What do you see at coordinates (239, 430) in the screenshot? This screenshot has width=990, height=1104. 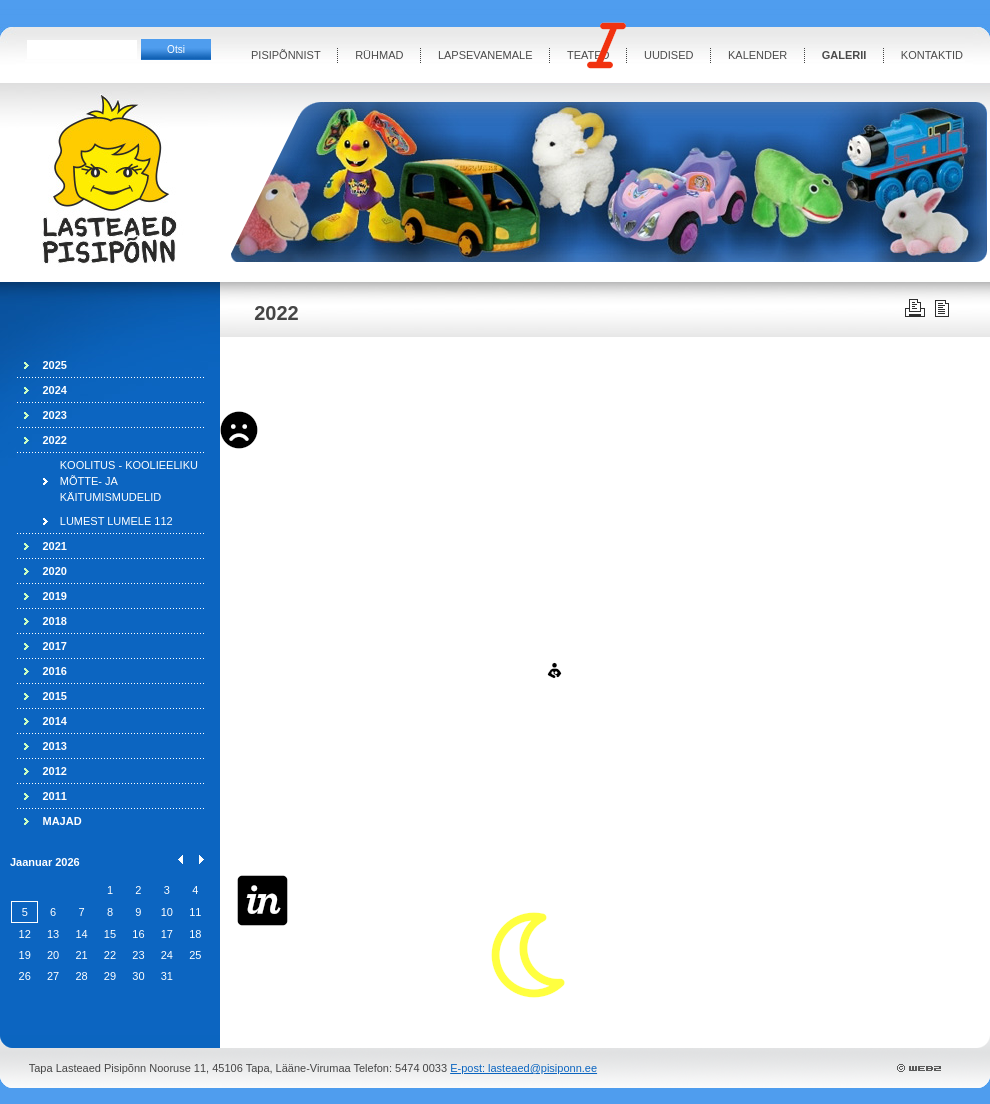 I see `submit negative feedback or rating` at bounding box center [239, 430].